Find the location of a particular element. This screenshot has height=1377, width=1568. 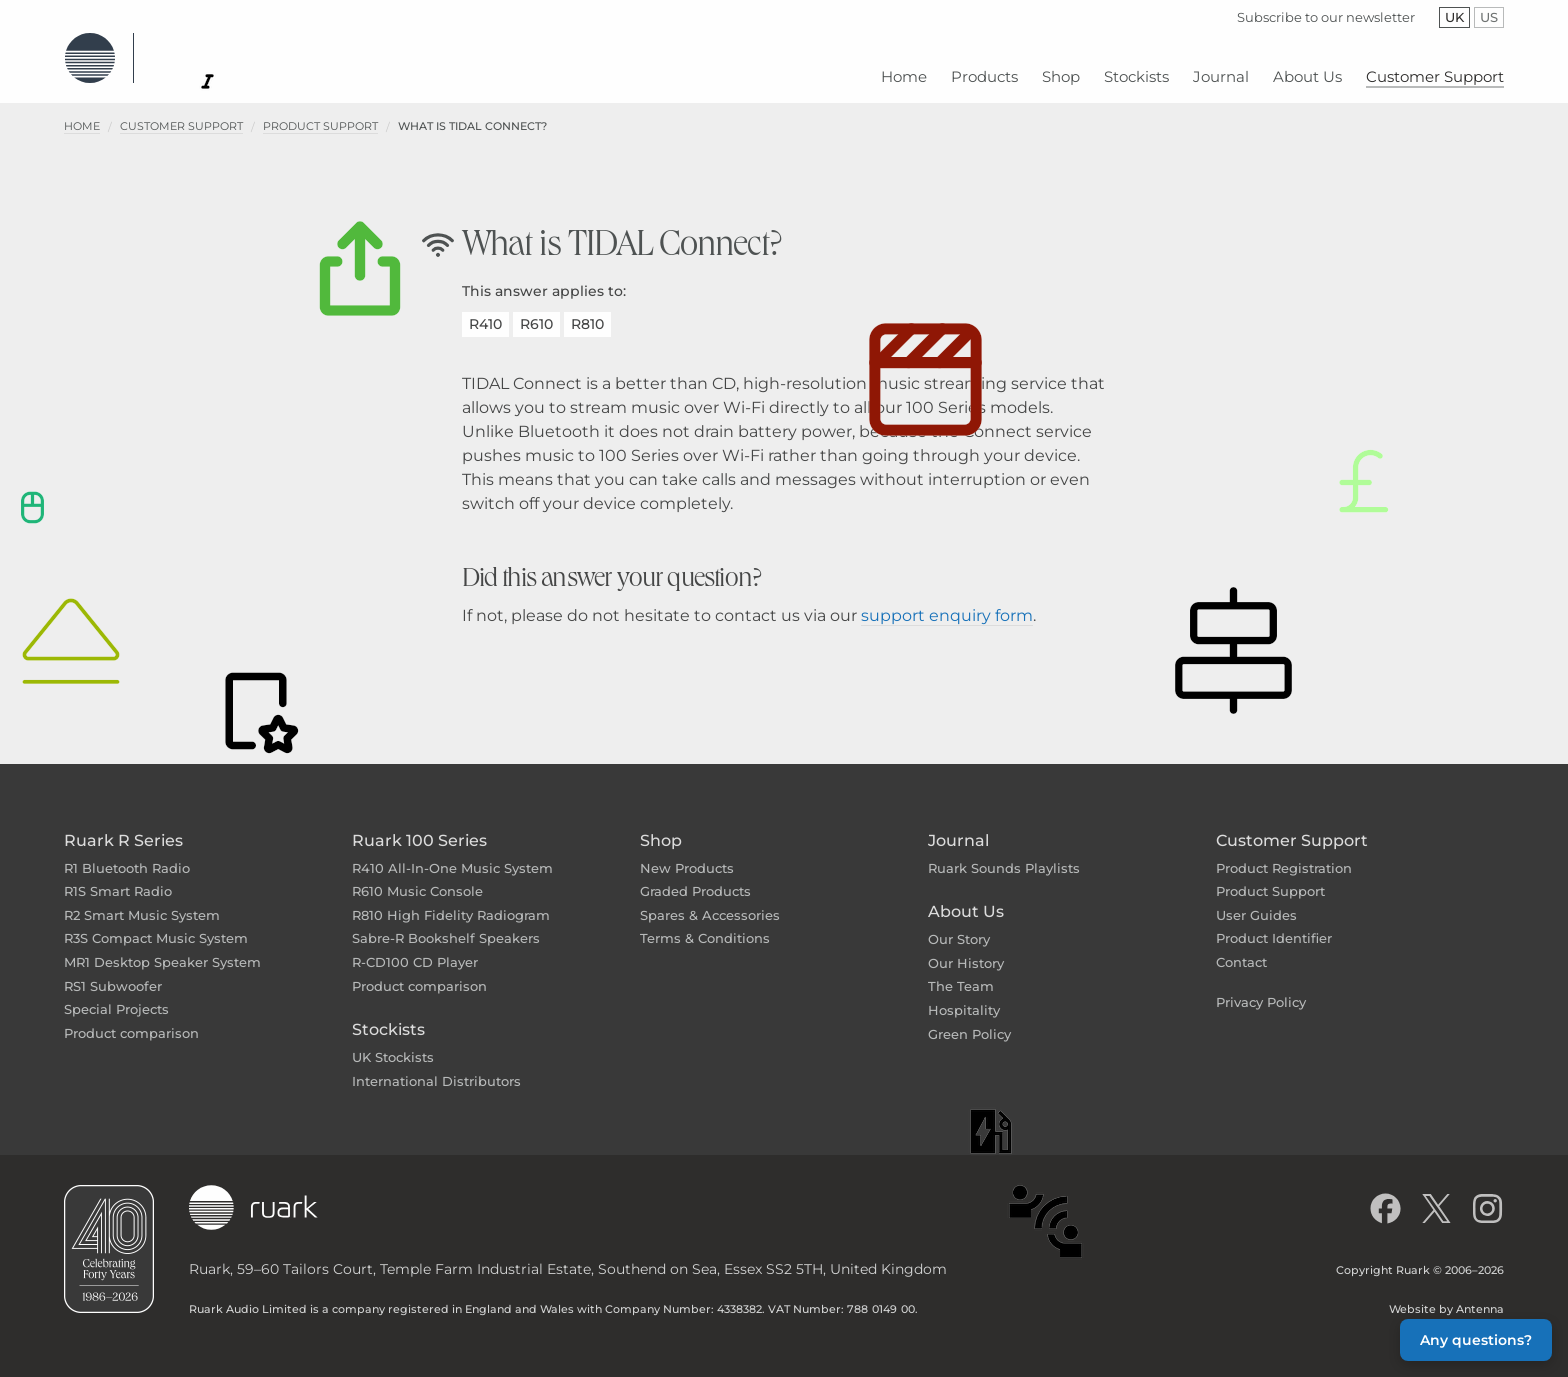

apply italic formatting to selected text is located at coordinates (207, 82).